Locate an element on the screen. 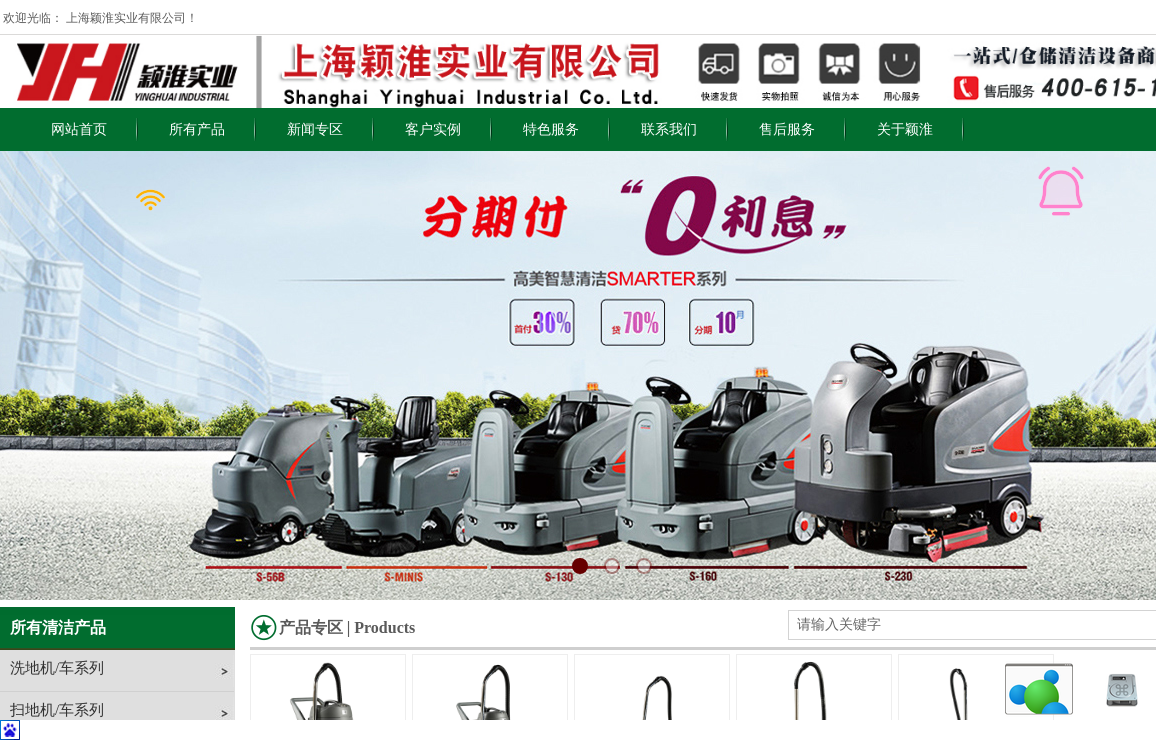 The width and height of the screenshot is (1156, 740). indicates new notifications or alerts is located at coordinates (1061, 192).